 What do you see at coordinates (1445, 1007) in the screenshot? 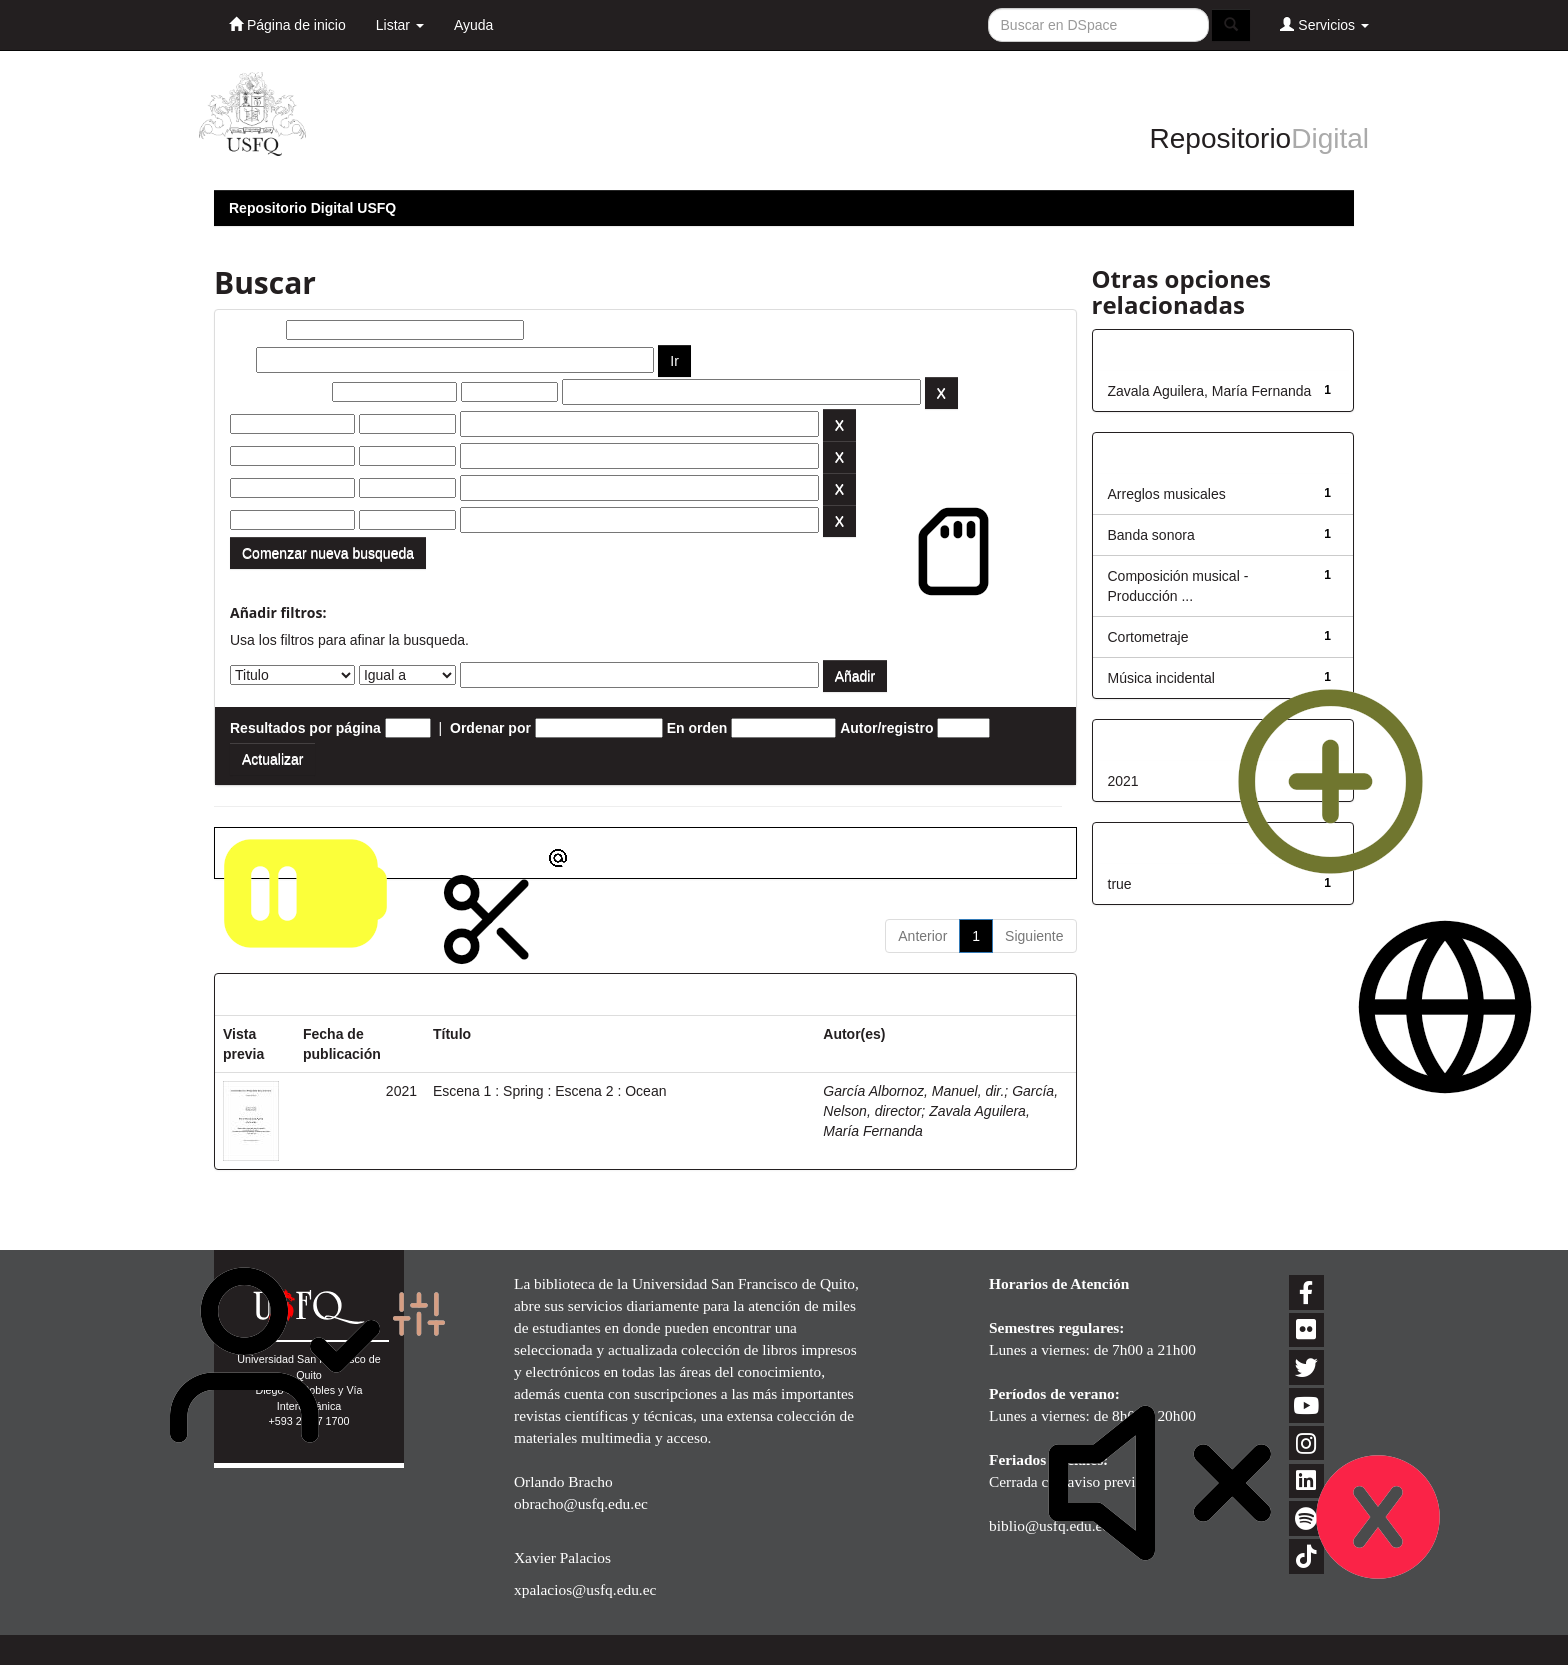
I see `switch to a different language or region` at bounding box center [1445, 1007].